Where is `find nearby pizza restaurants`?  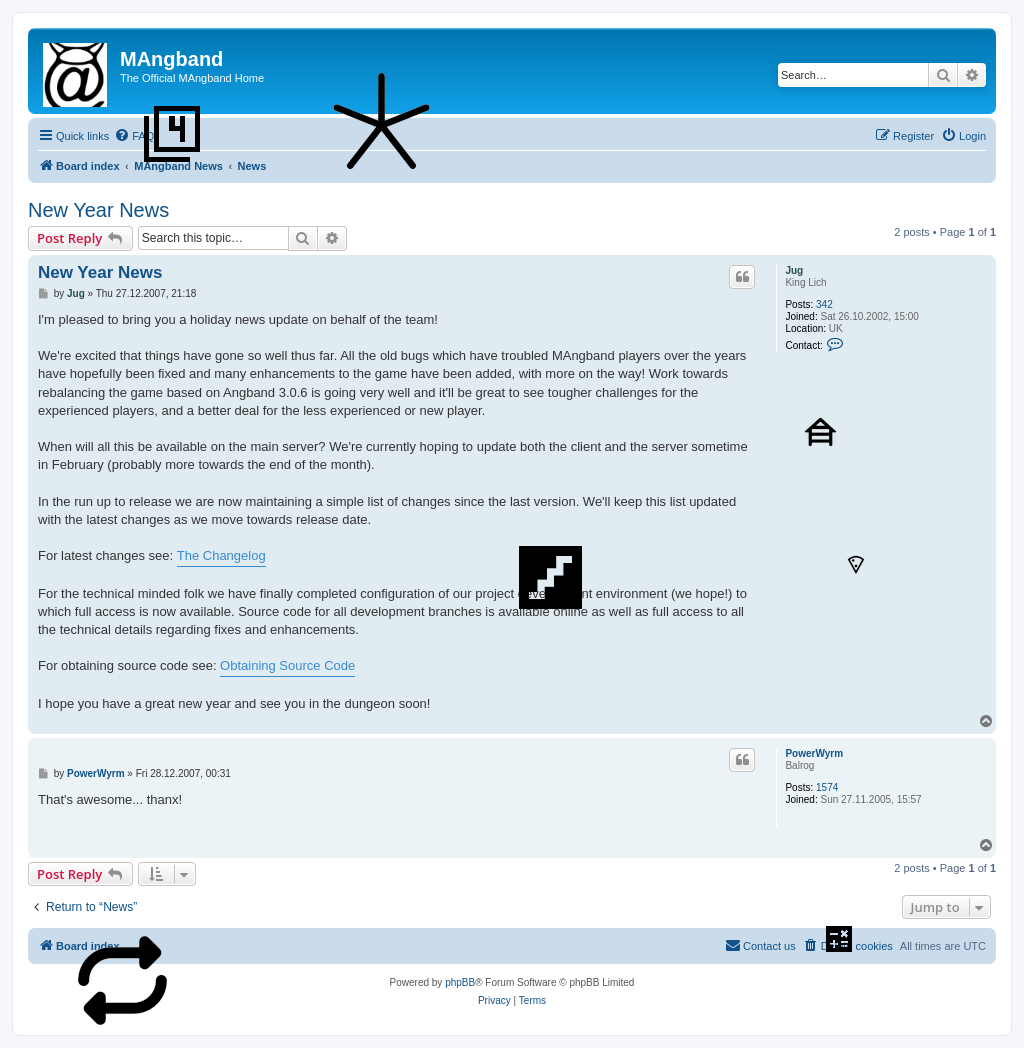 find nearby pizza restaurants is located at coordinates (856, 565).